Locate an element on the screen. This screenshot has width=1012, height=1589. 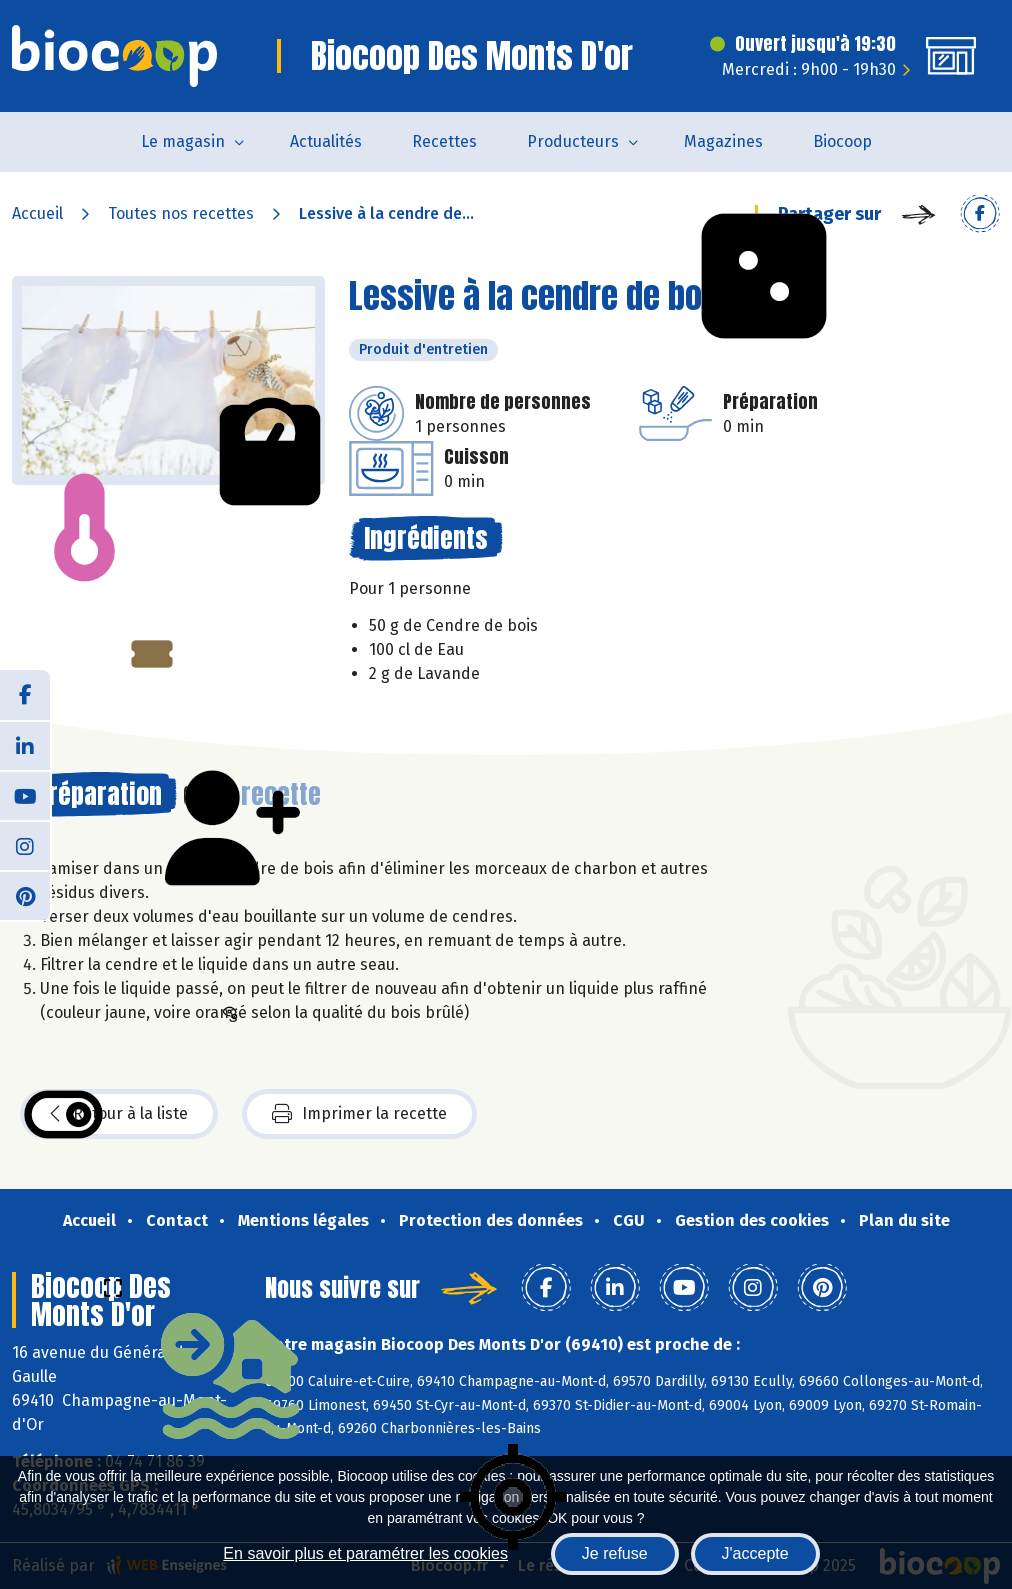
disable visibility or hide content is located at coordinates (229, 1011).